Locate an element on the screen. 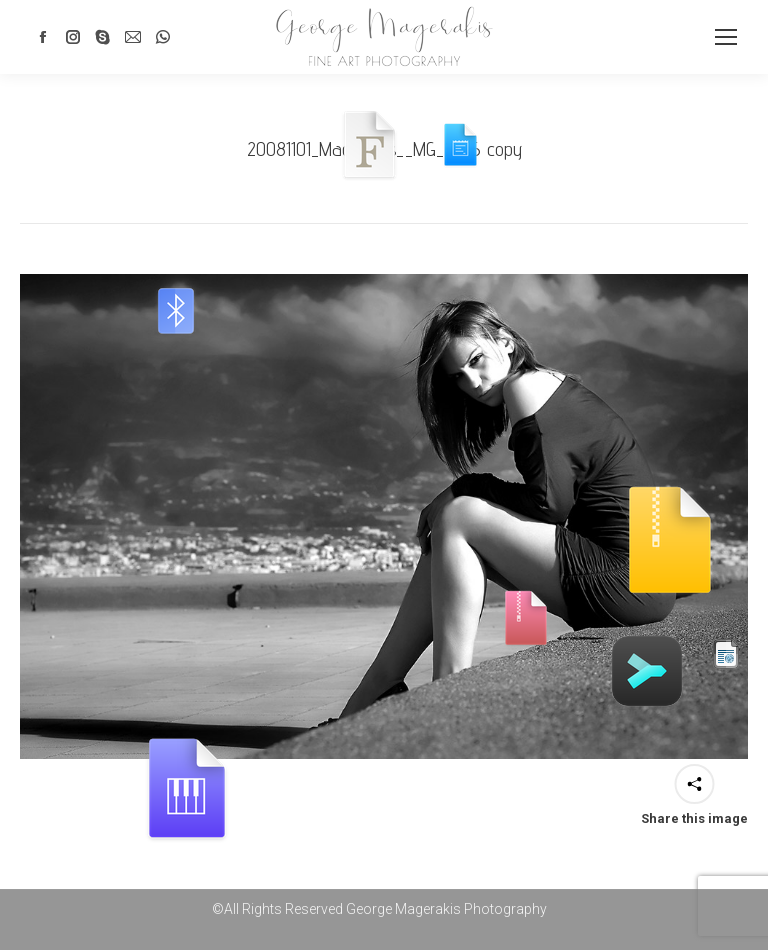  compressed tar archive file is located at coordinates (526, 619).